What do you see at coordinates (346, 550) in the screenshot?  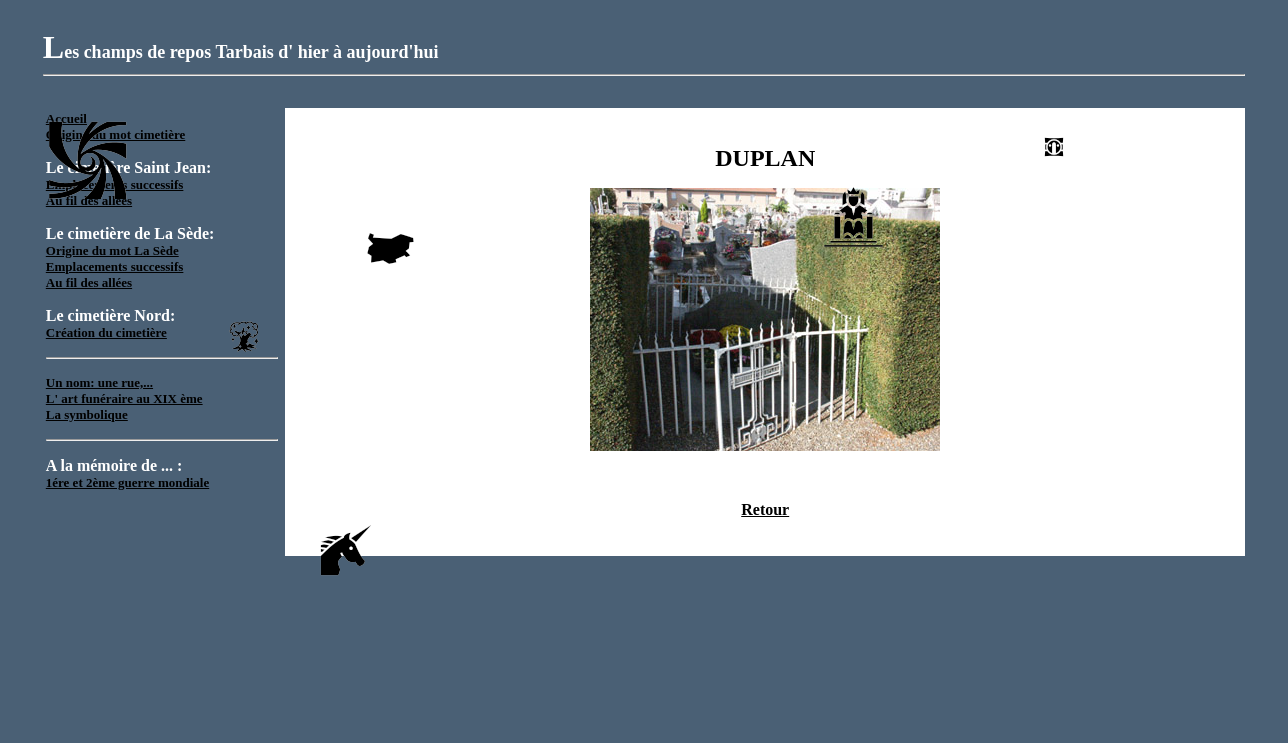 I see `access fantasy or mythical creature content` at bounding box center [346, 550].